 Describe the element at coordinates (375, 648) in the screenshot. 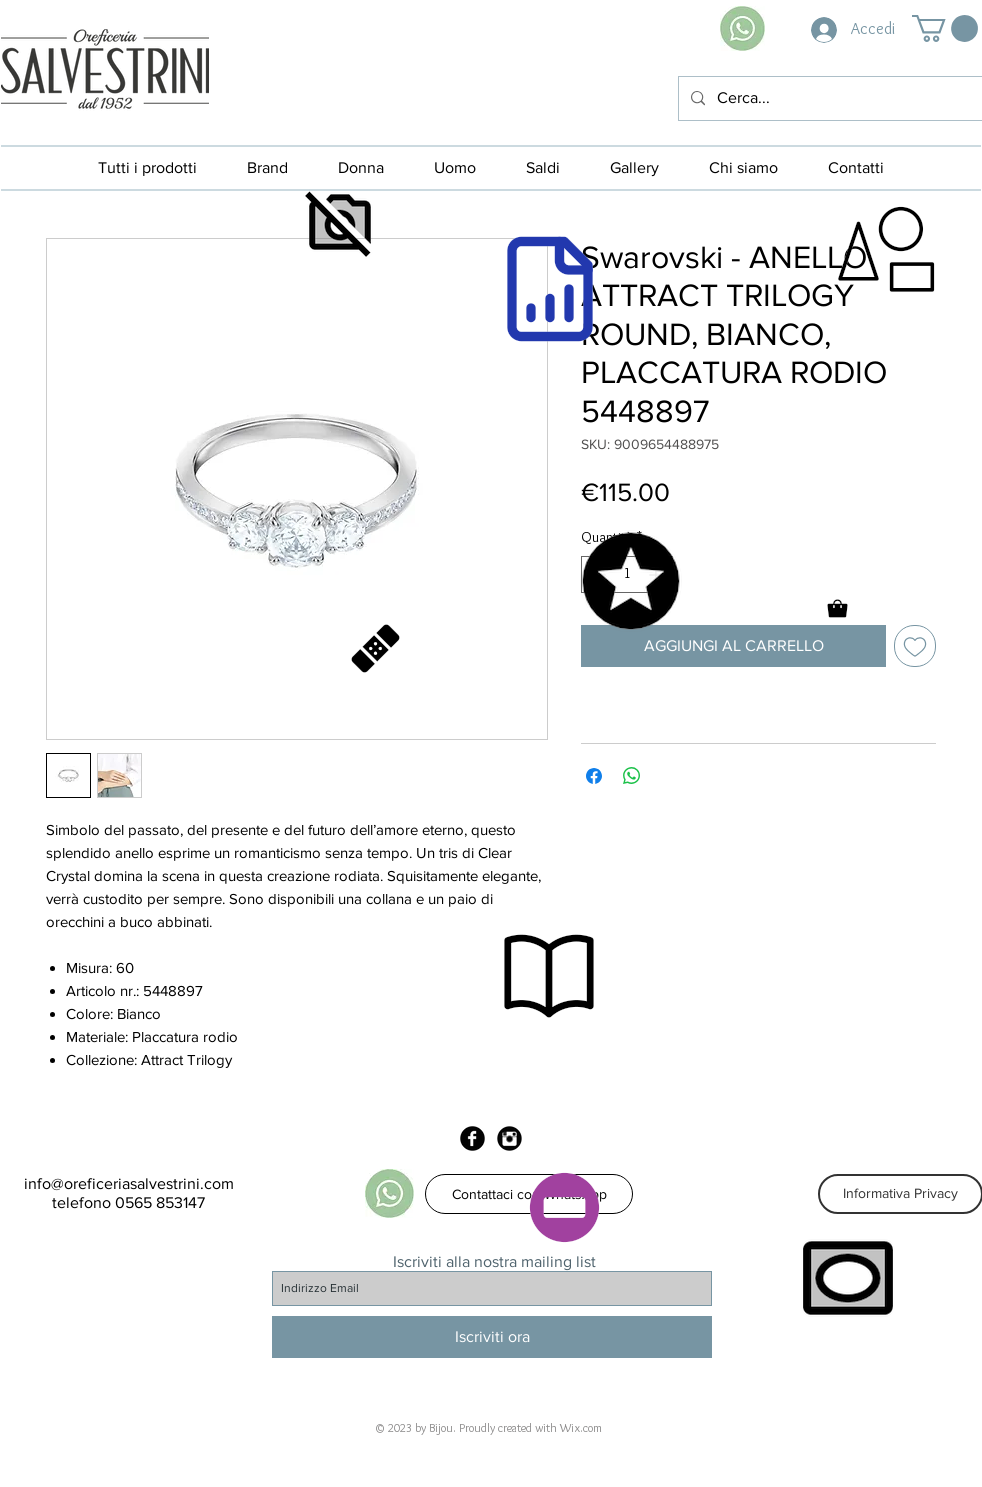

I see `access first aid or medical information` at that location.